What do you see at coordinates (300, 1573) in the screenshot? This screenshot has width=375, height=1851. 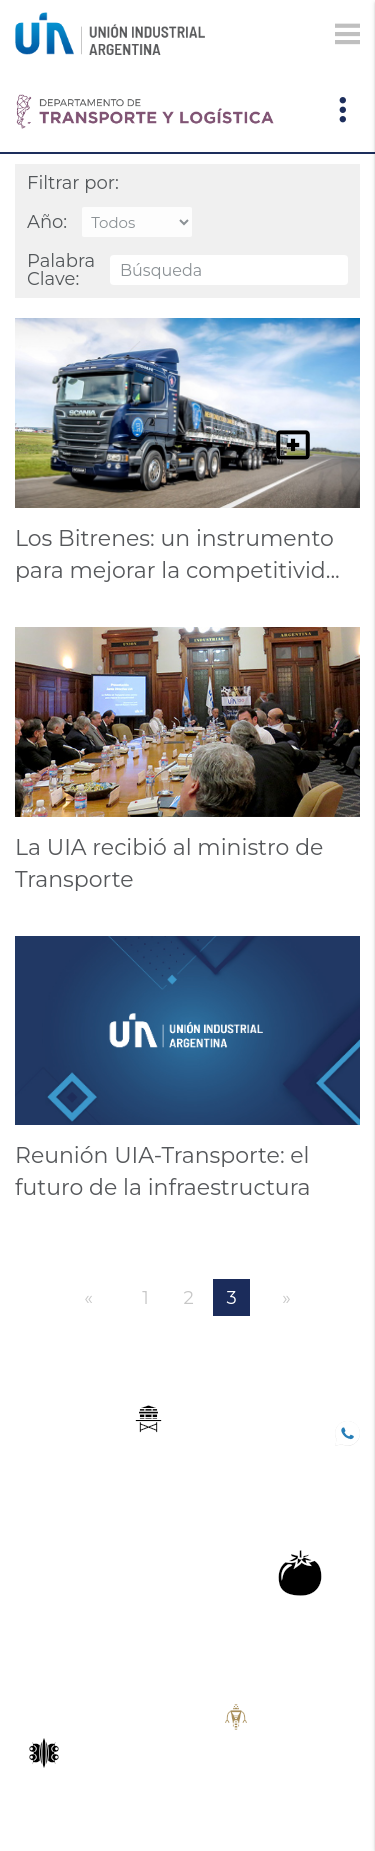 I see `select tomato as an ingredient` at bounding box center [300, 1573].